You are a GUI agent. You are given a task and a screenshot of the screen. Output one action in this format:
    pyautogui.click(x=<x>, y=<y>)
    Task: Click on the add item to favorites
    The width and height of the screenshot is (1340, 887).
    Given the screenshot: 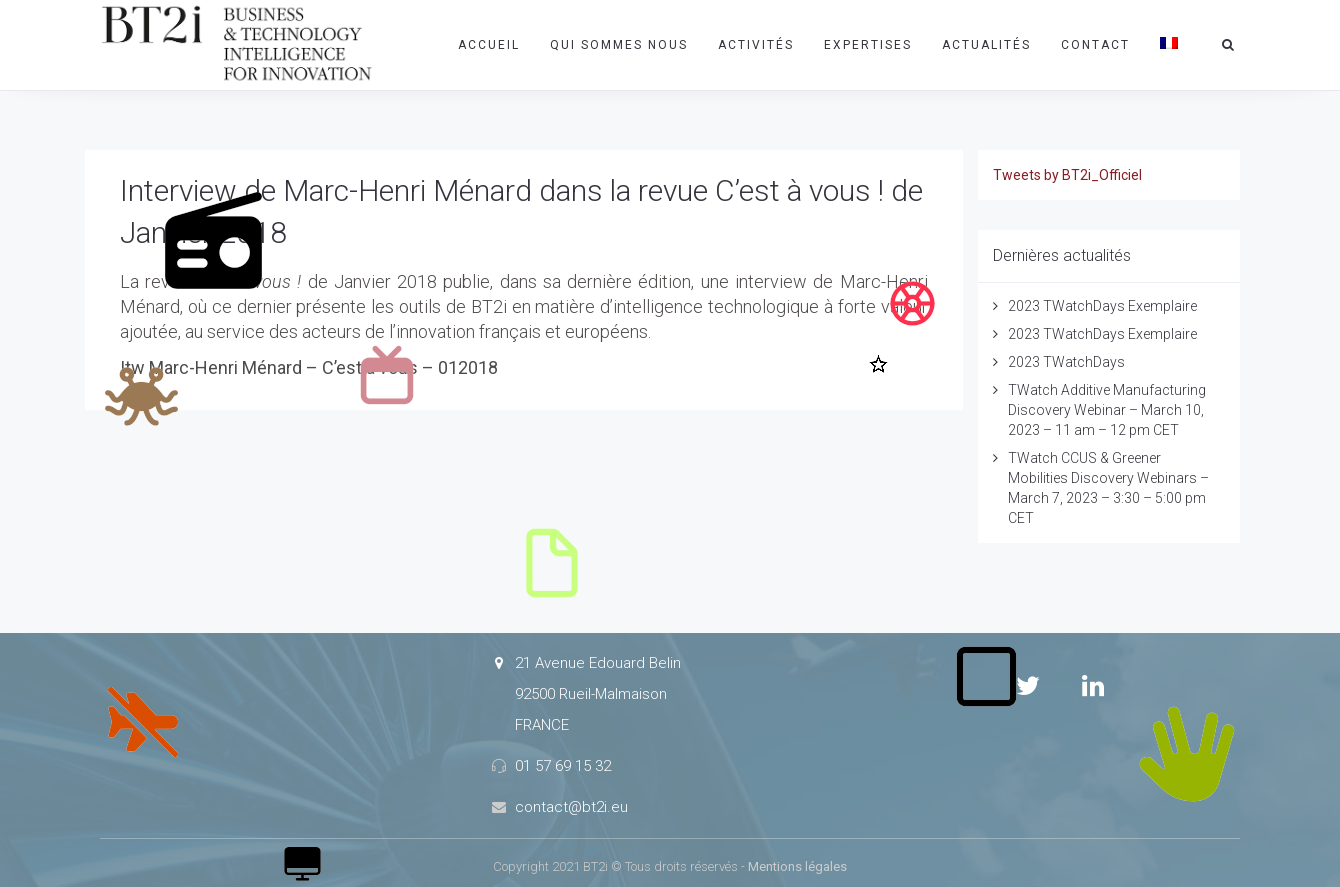 What is the action you would take?
    pyautogui.click(x=878, y=364)
    